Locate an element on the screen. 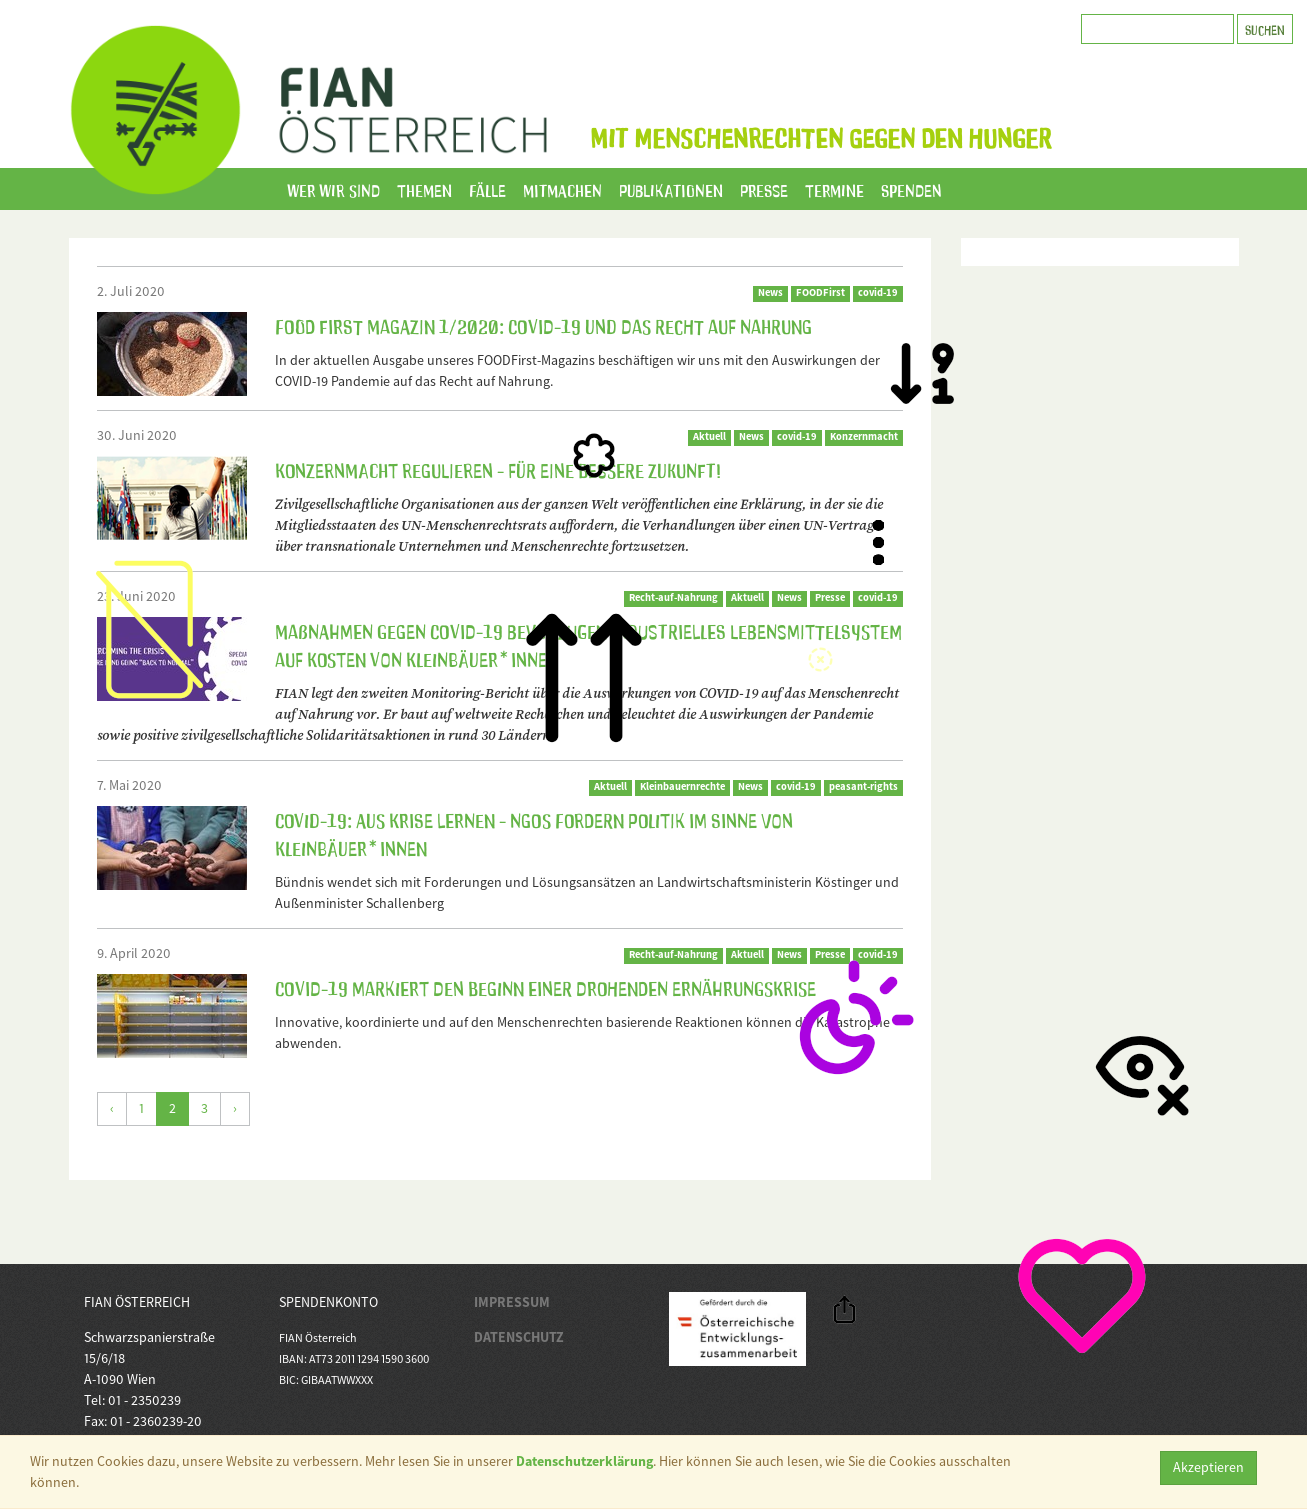  sort items in ascending order is located at coordinates (584, 678).